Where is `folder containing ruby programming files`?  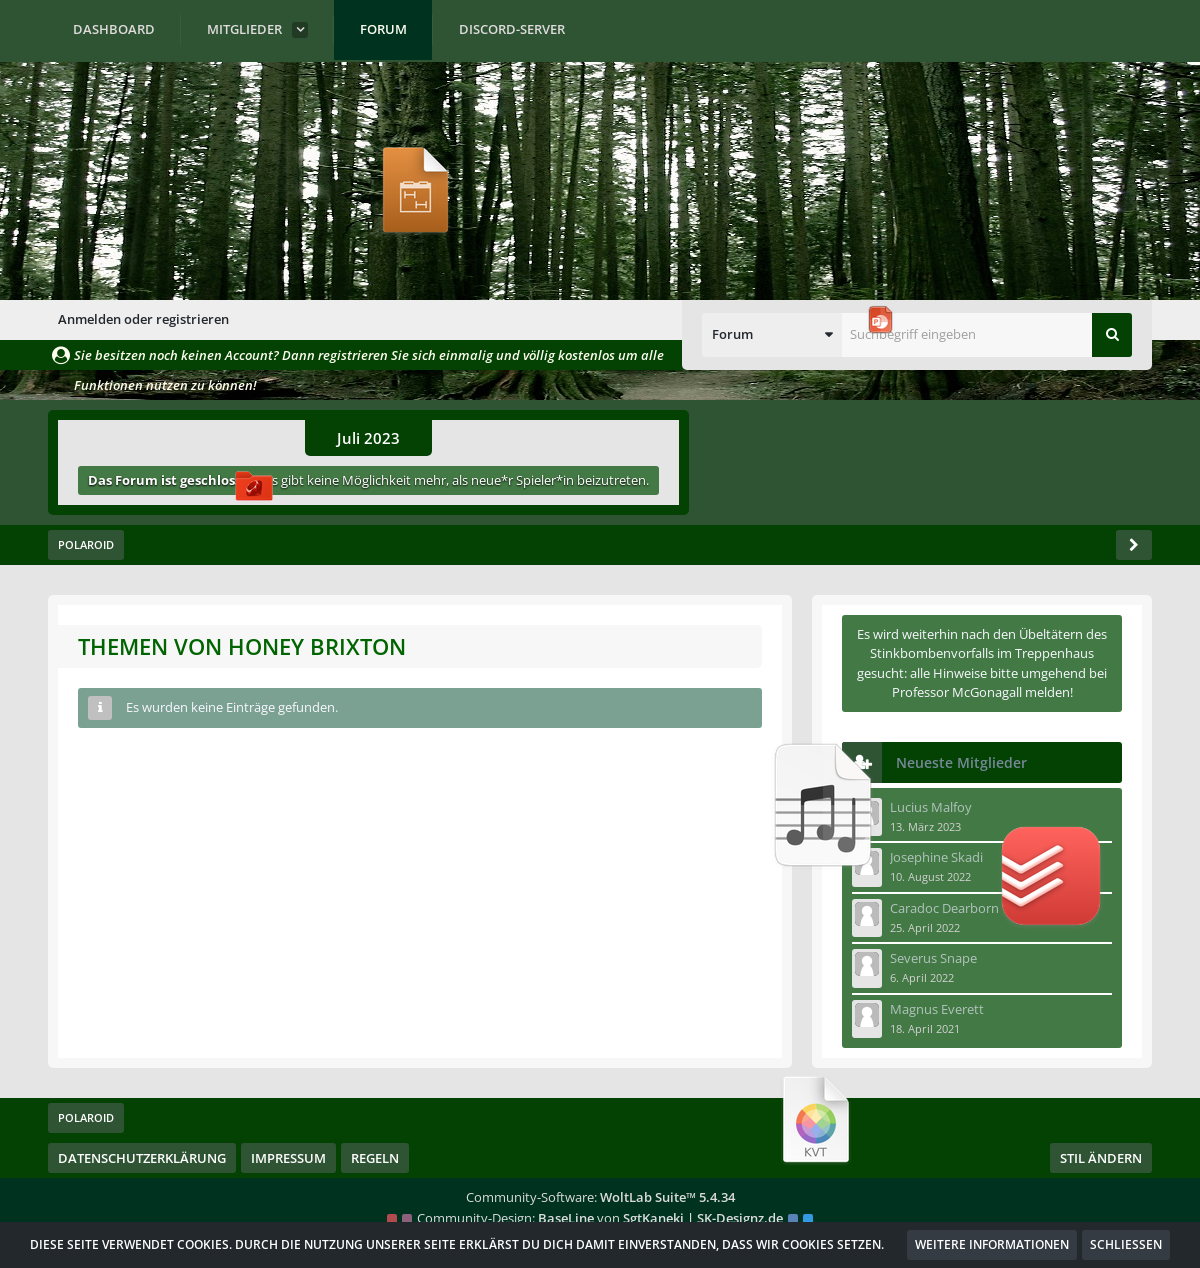 folder containing ruby programming files is located at coordinates (254, 487).